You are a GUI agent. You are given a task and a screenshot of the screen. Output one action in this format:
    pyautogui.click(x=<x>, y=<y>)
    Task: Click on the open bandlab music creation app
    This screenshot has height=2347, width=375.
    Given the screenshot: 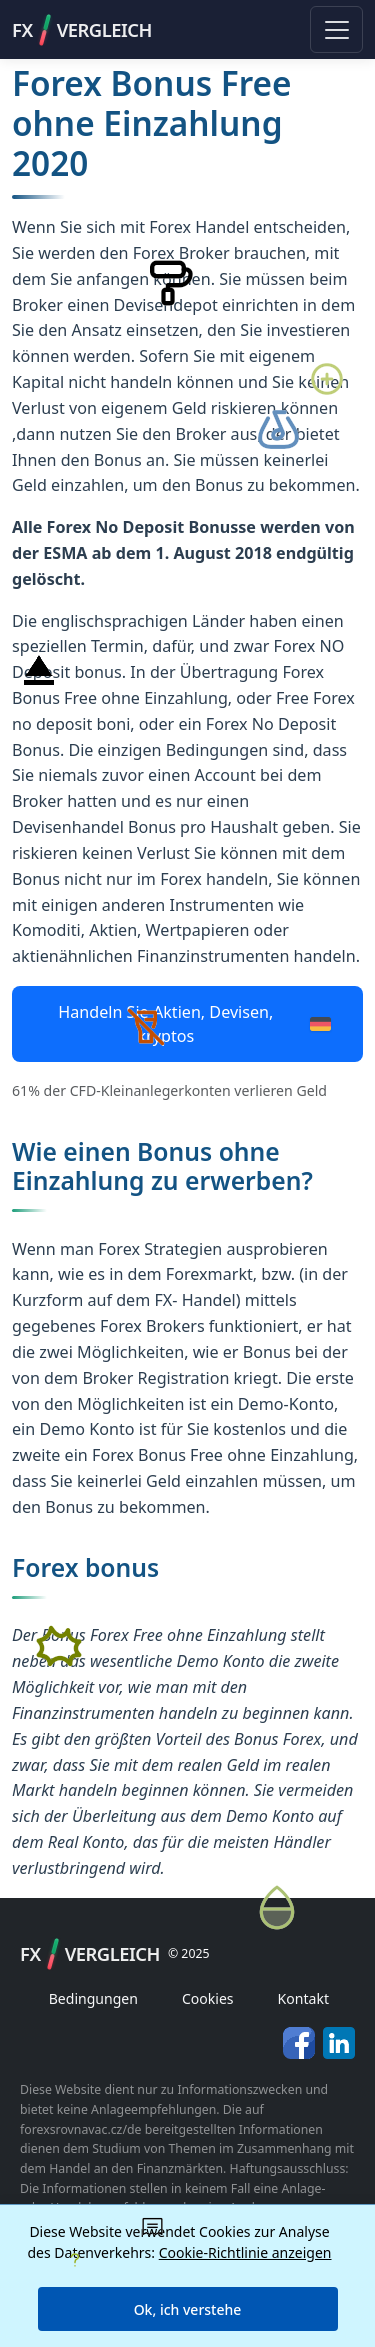 What is the action you would take?
    pyautogui.click(x=278, y=428)
    